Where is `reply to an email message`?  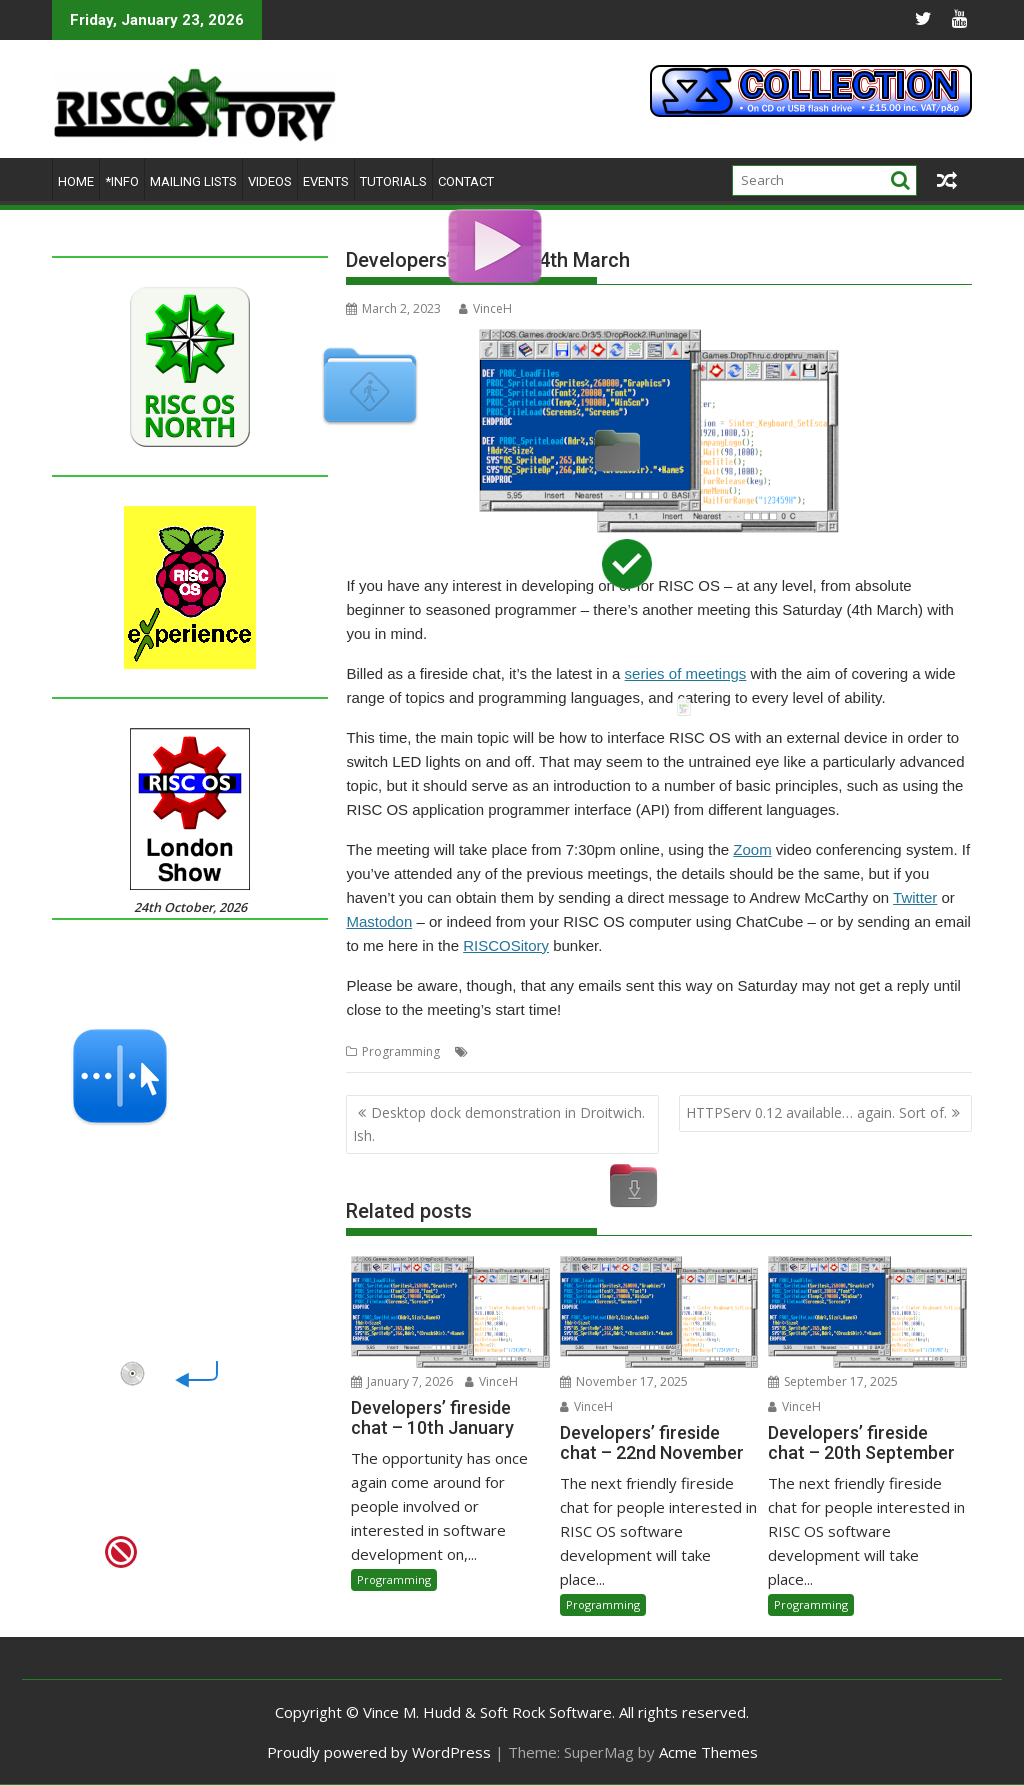
reply to an email message is located at coordinates (196, 1371).